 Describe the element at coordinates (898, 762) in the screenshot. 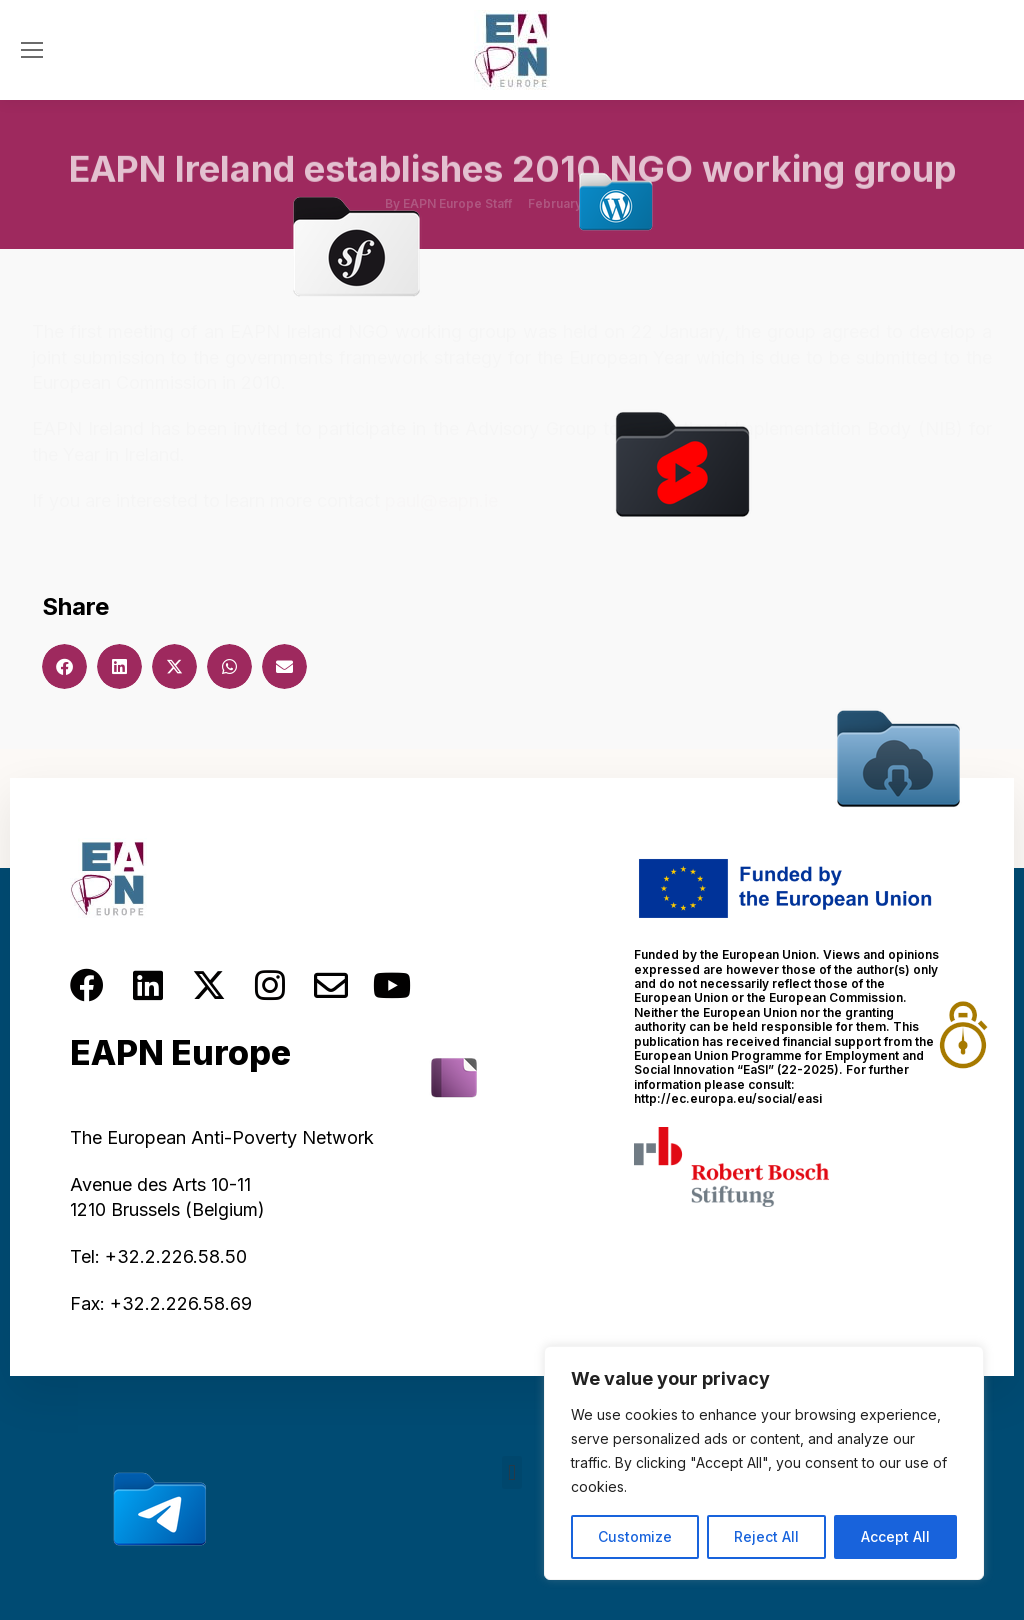

I see `open downloads folder` at that location.